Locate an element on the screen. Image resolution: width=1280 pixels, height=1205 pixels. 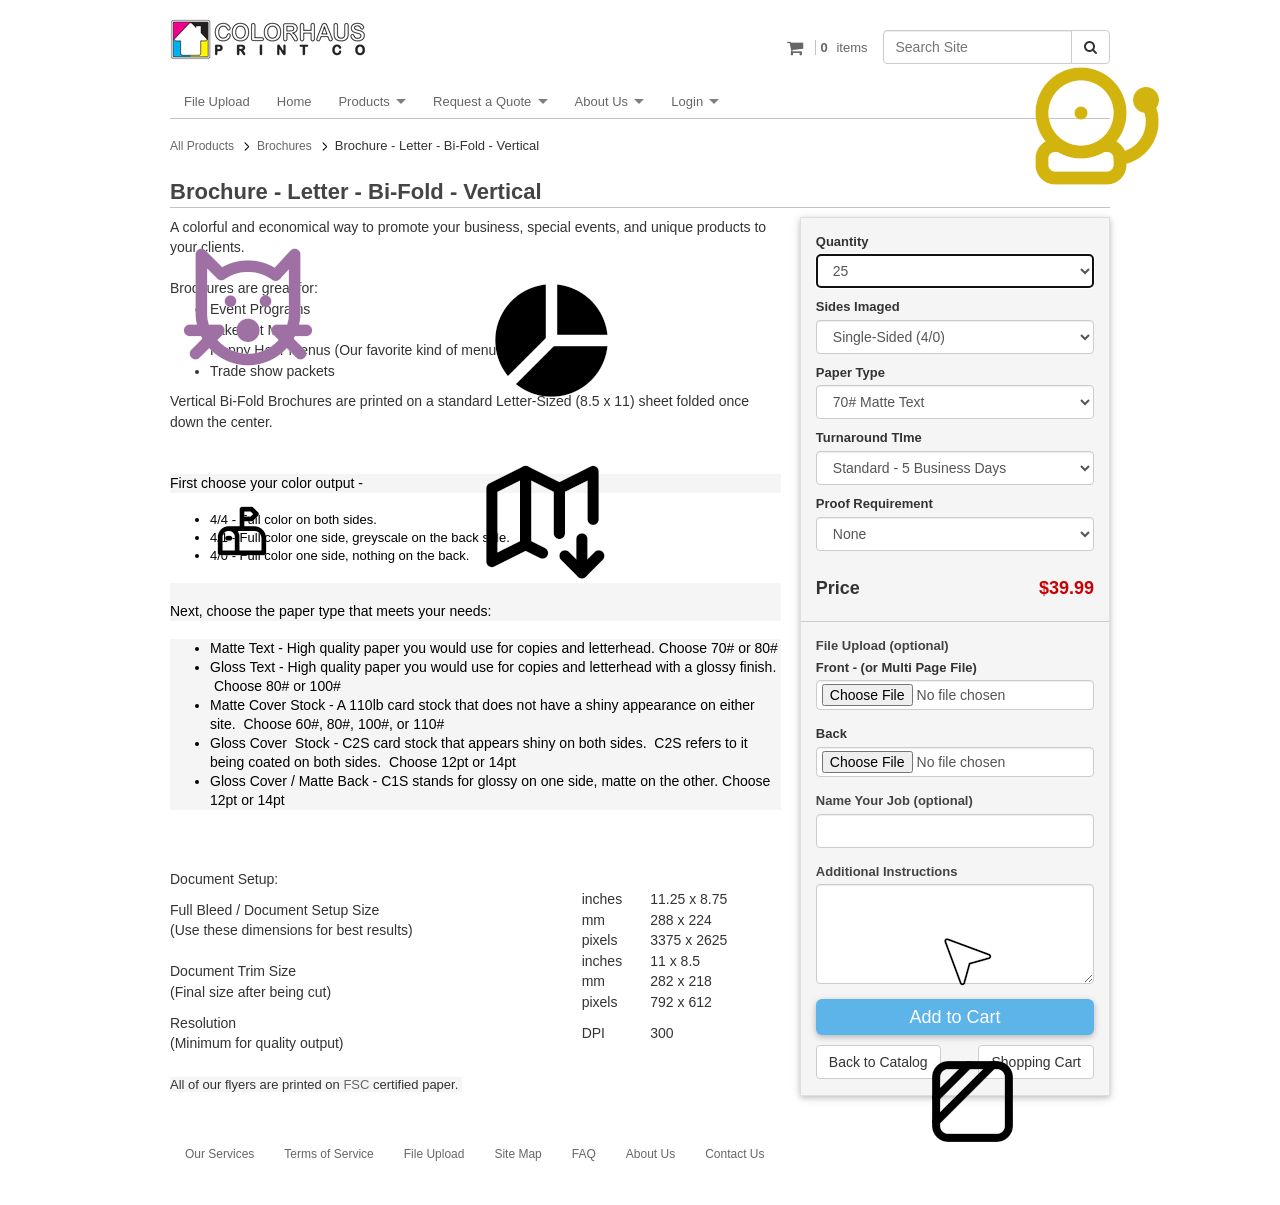
dry in shade laundry care instruction is located at coordinates (972, 1101).